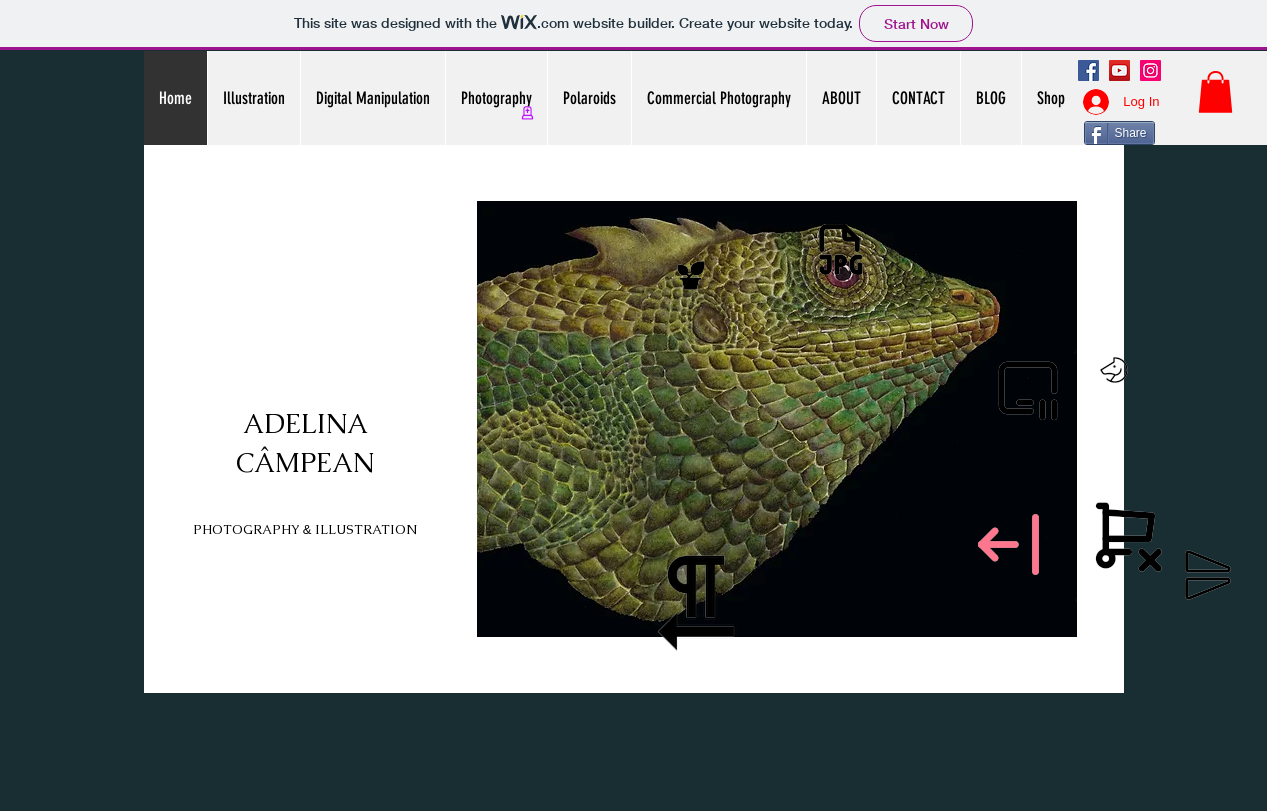  Describe the element at coordinates (527, 112) in the screenshot. I see `indicates a memorial or cemetery location` at that location.